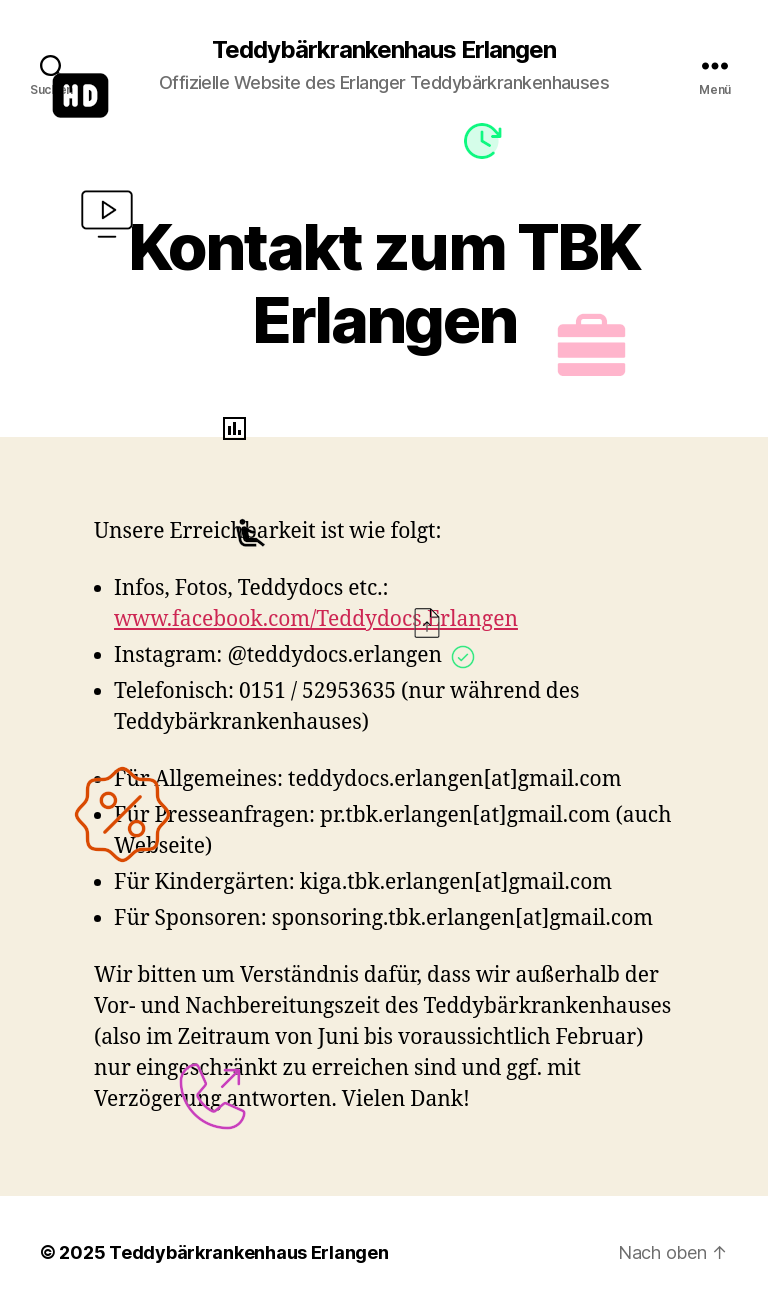  Describe the element at coordinates (214, 1095) in the screenshot. I see `make an outgoing call` at that location.